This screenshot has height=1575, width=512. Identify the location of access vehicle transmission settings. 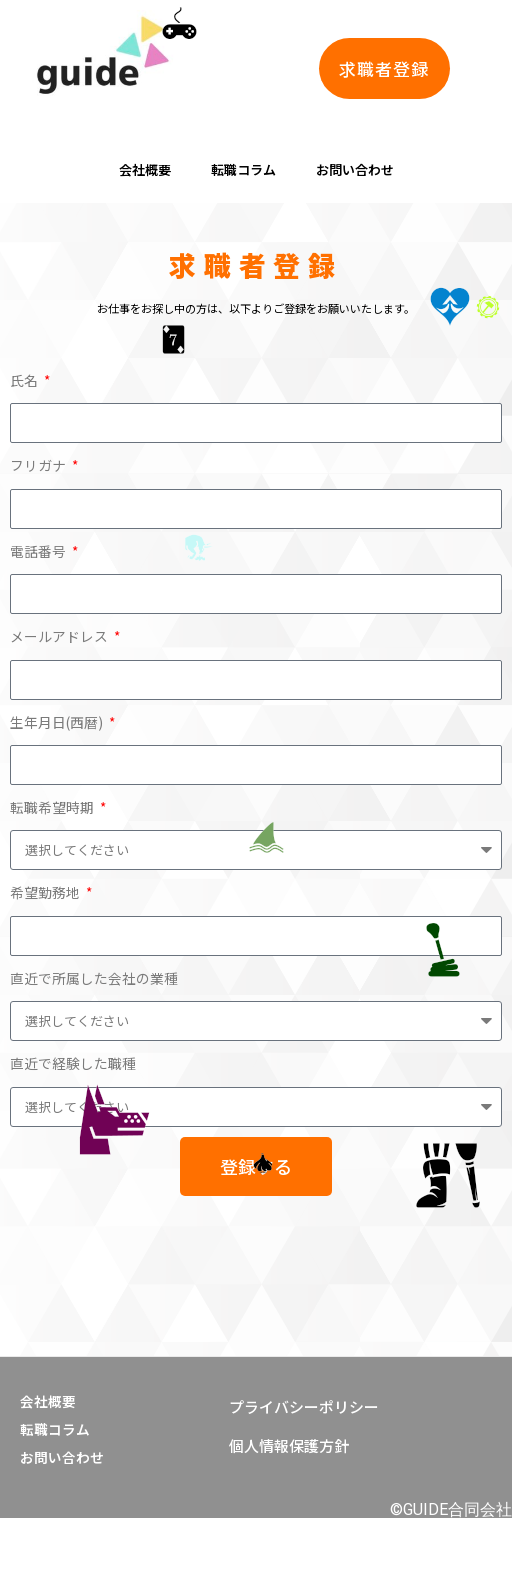
(442, 949).